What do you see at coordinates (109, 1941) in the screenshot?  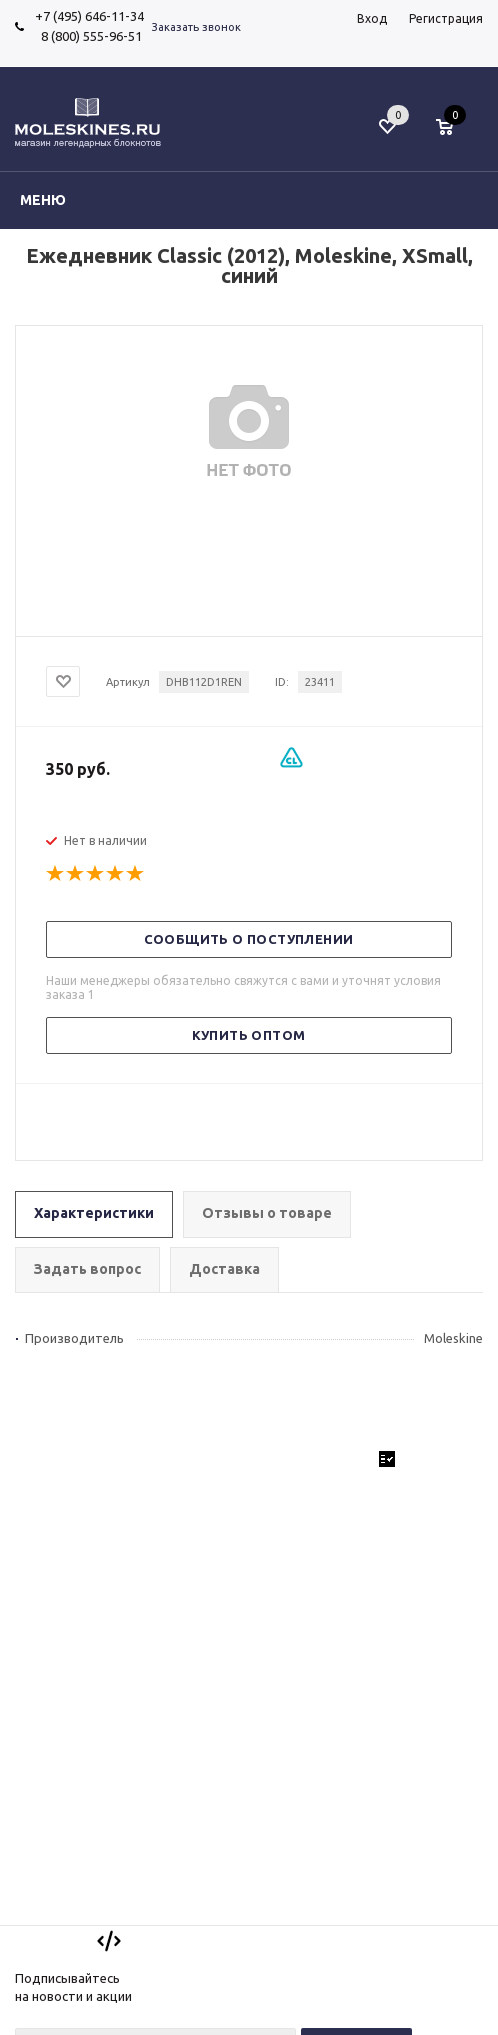 I see `view or edit source code` at bounding box center [109, 1941].